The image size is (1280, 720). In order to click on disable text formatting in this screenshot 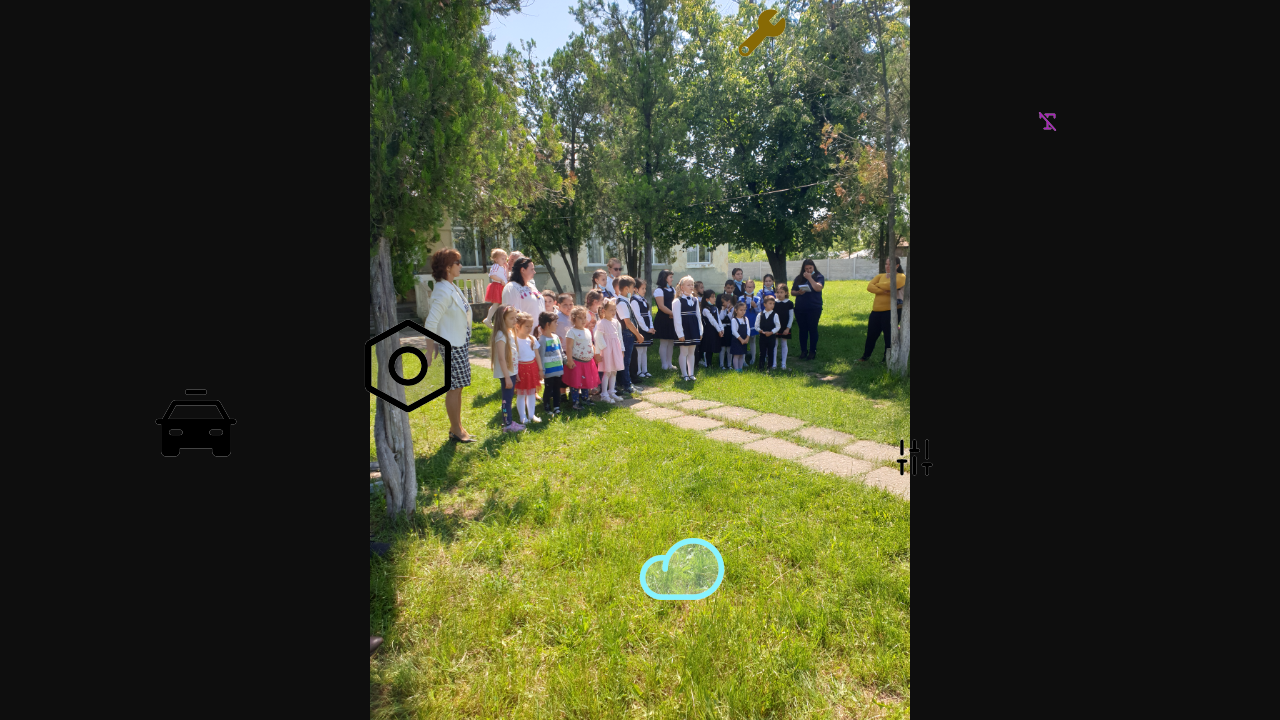, I will do `click(1047, 121)`.